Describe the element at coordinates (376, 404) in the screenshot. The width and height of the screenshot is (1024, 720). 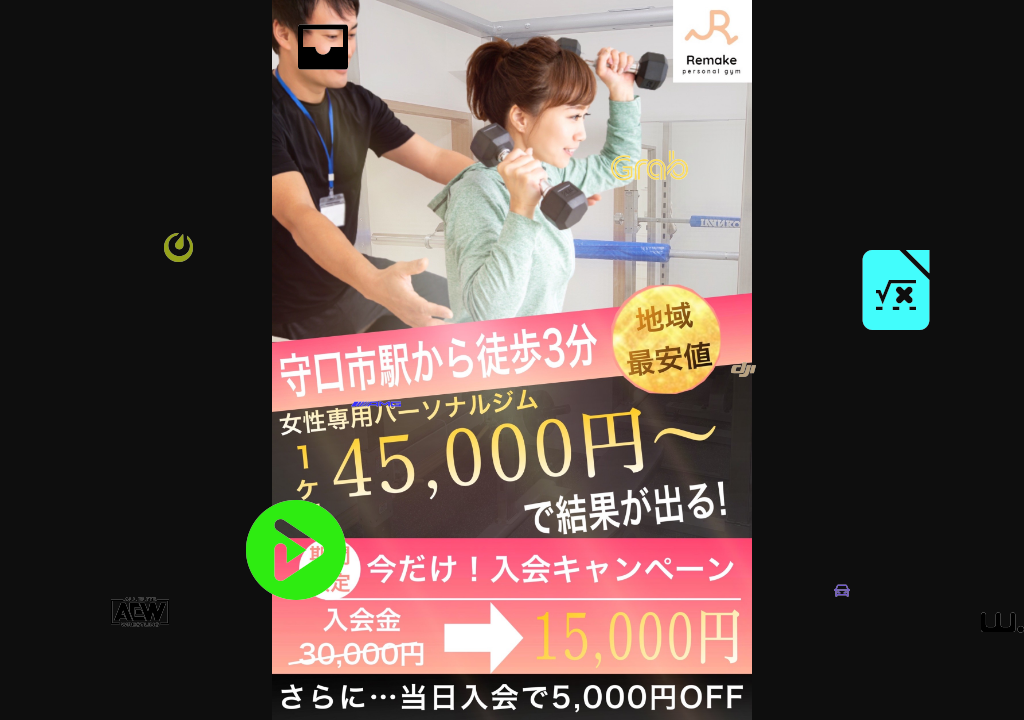
I see `mercedes-amg brand logo` at that location.